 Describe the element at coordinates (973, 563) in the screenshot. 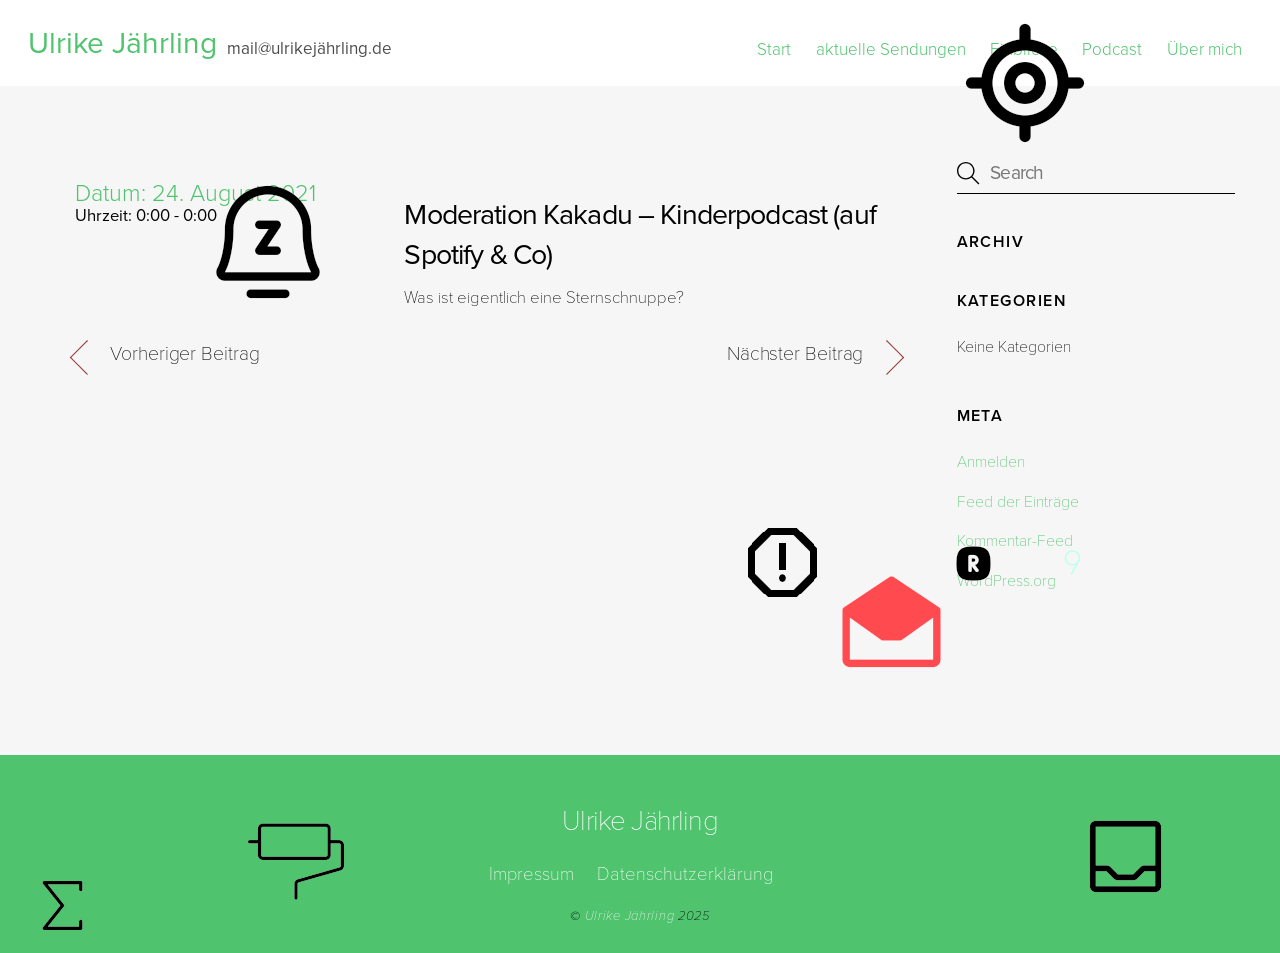

I see `indicates a rating or review feature` at that location.